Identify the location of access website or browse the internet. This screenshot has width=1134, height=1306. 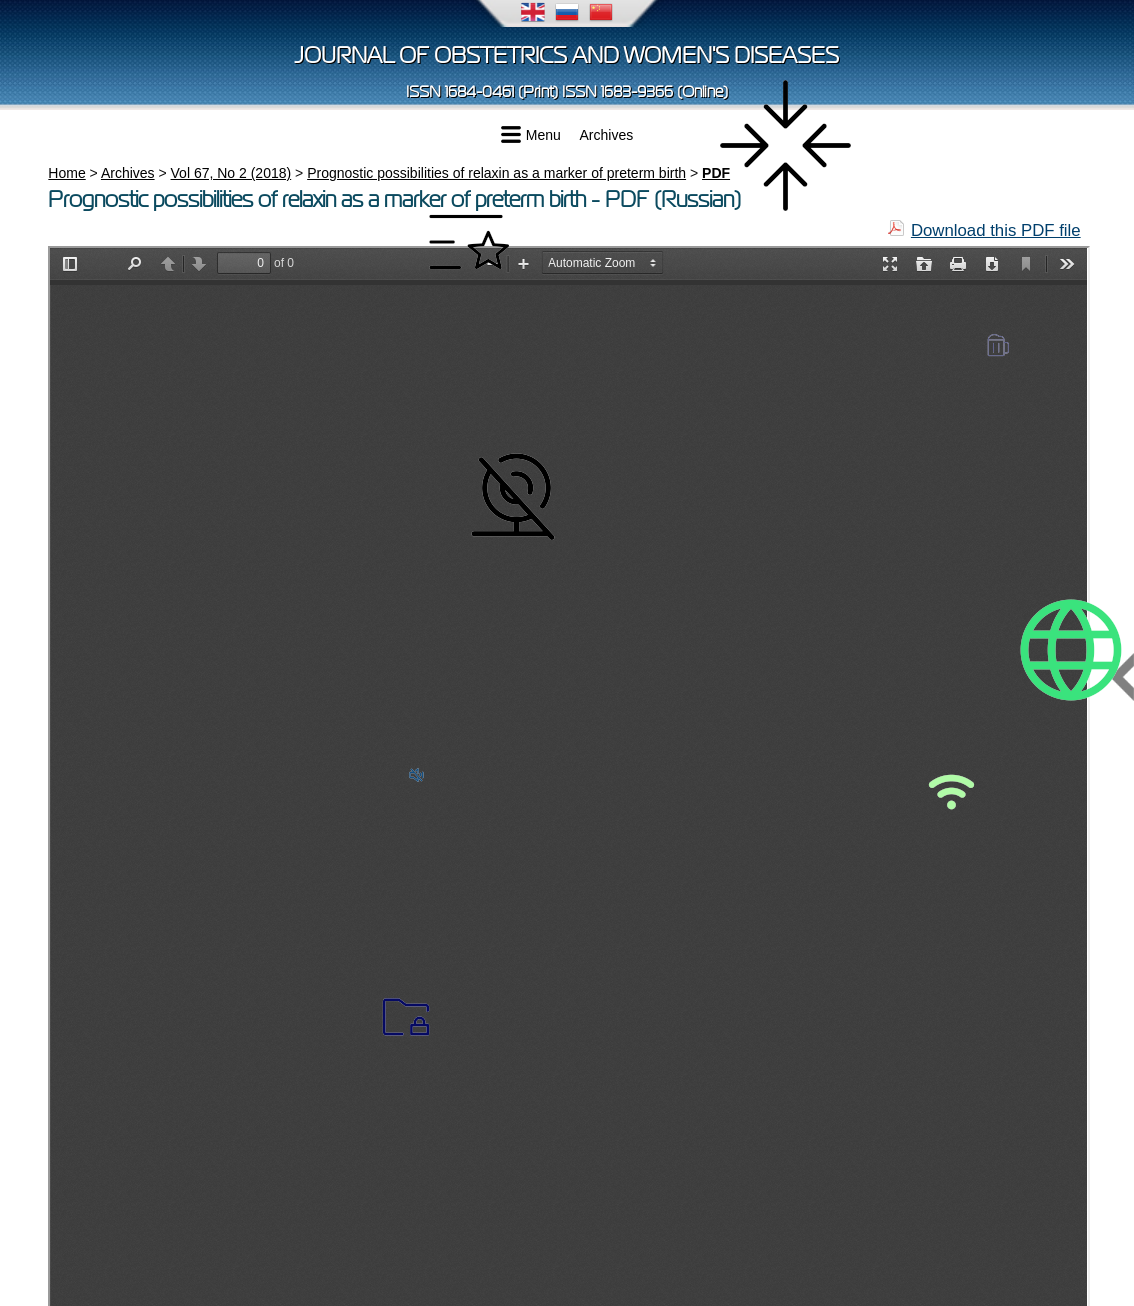
(1071, 650).